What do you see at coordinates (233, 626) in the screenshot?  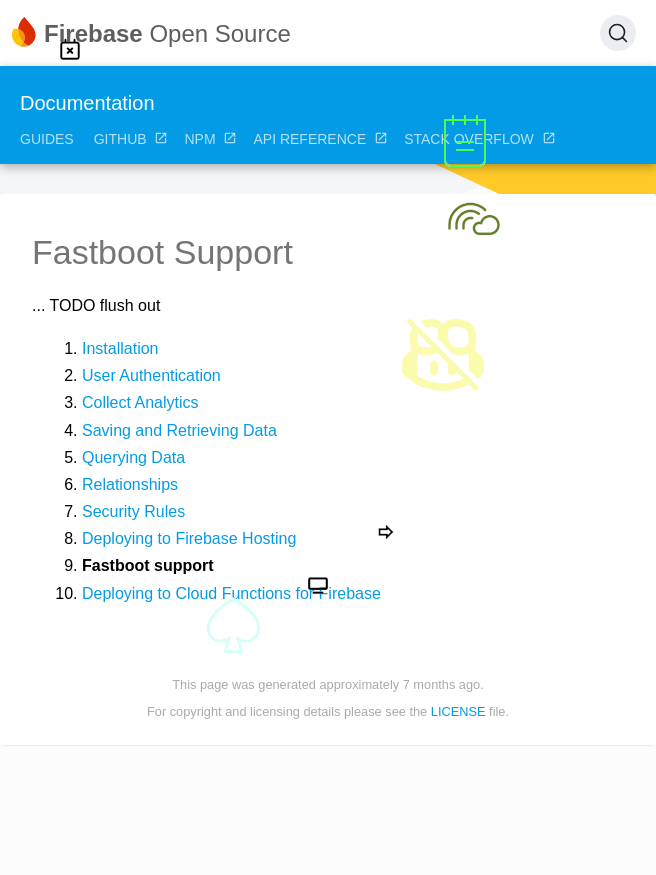 I see `spade suit symbol for card games` at bounding box center [233, 626].